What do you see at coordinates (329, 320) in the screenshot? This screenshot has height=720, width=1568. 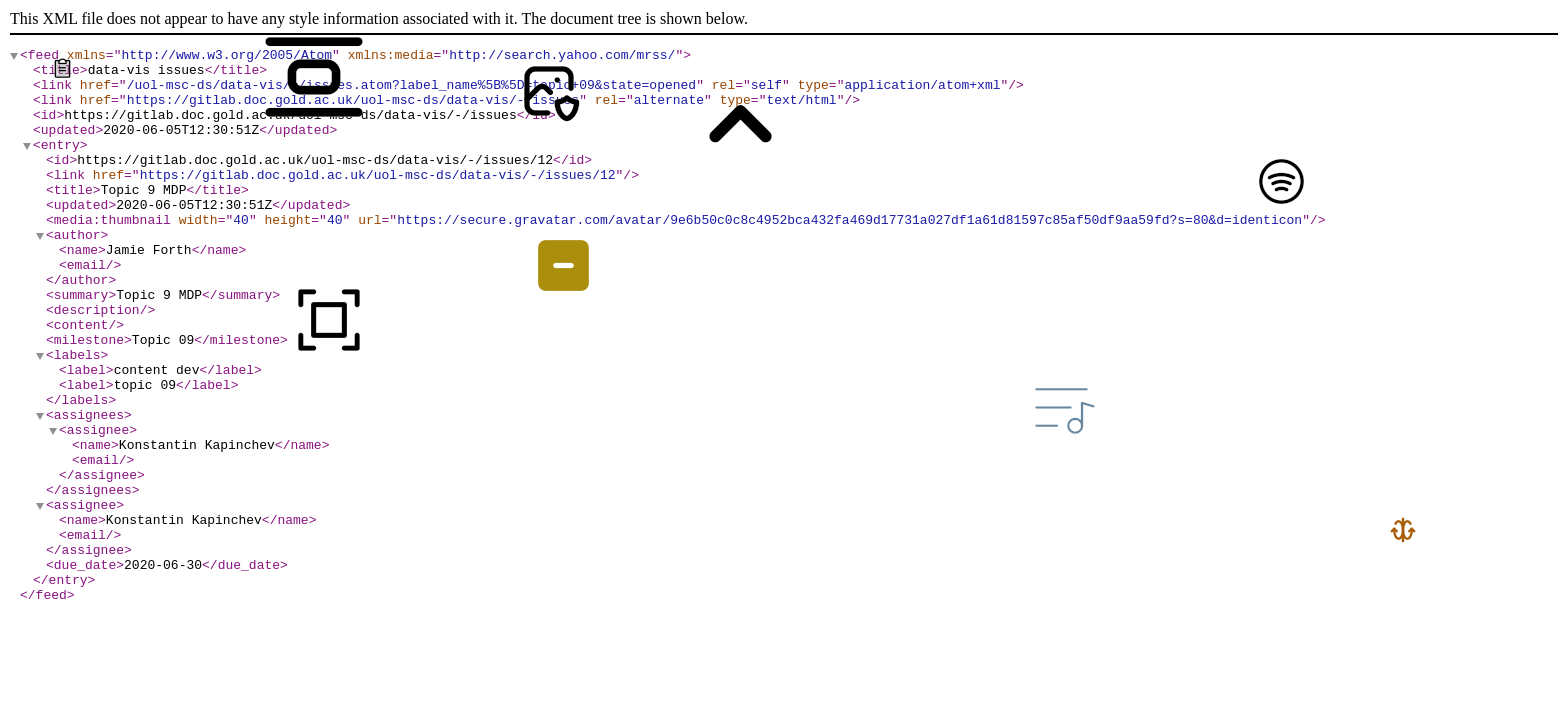 I see `scan a QR code or barcode` at bounding box center [329, 320].